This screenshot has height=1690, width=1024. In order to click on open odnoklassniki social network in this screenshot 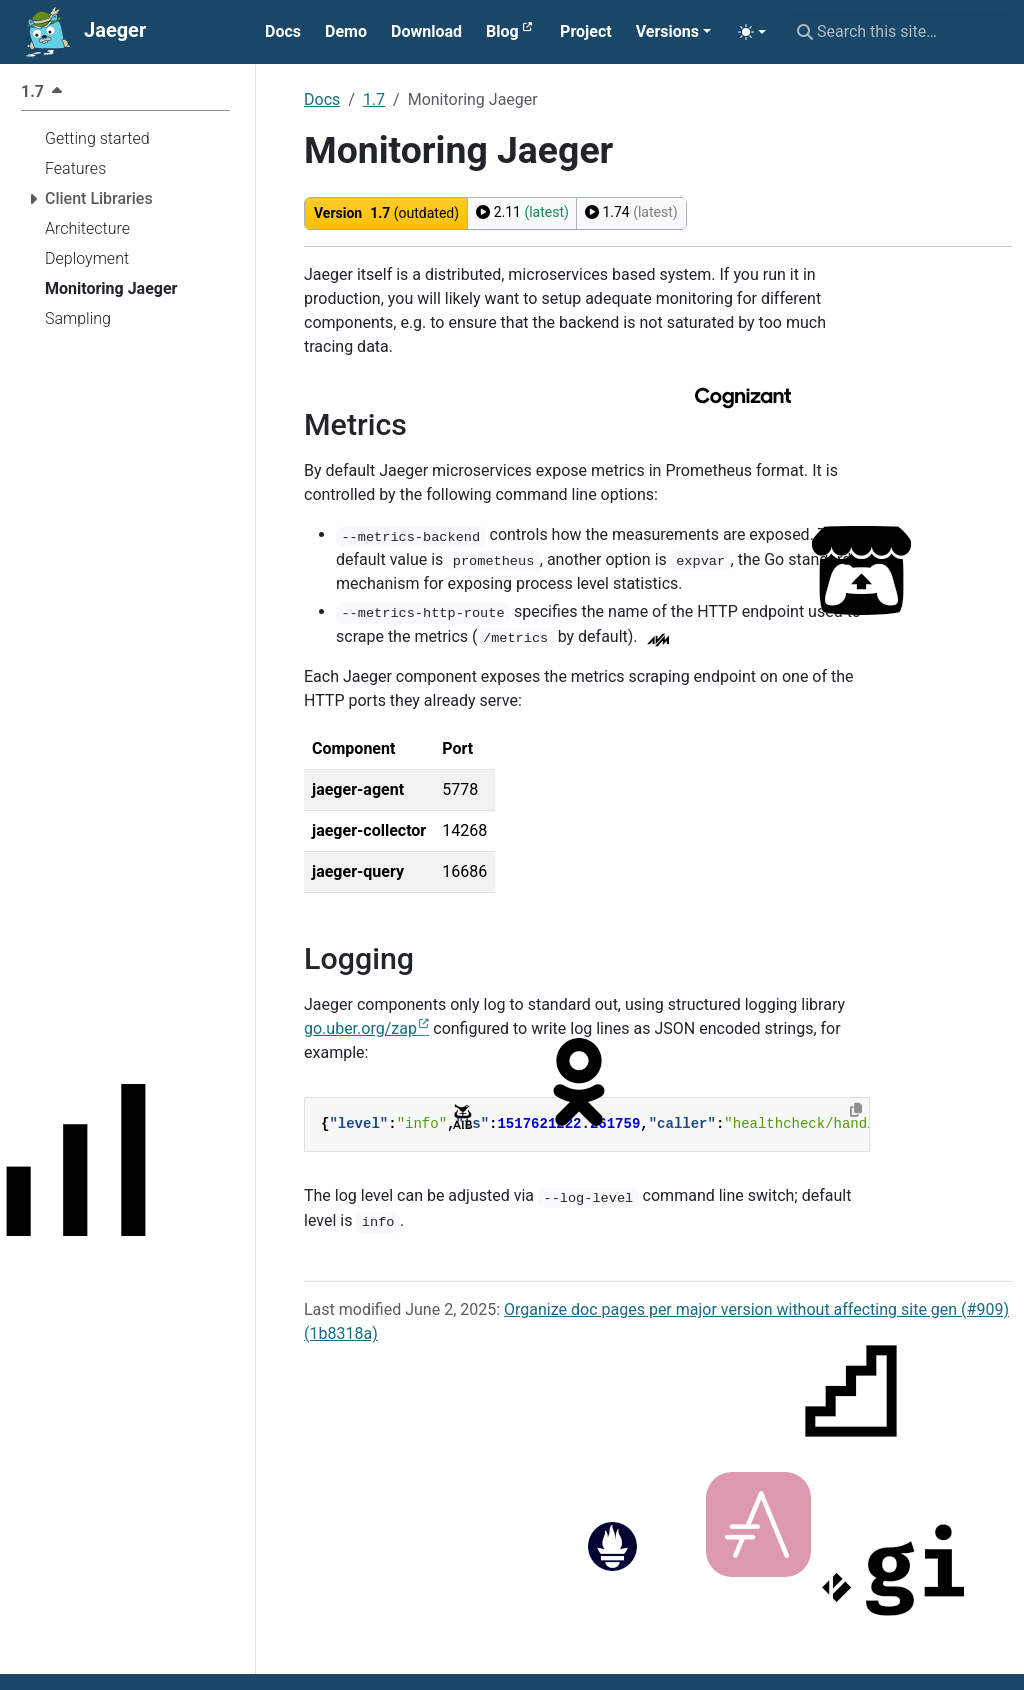, I will do `click(579, 1082)`.